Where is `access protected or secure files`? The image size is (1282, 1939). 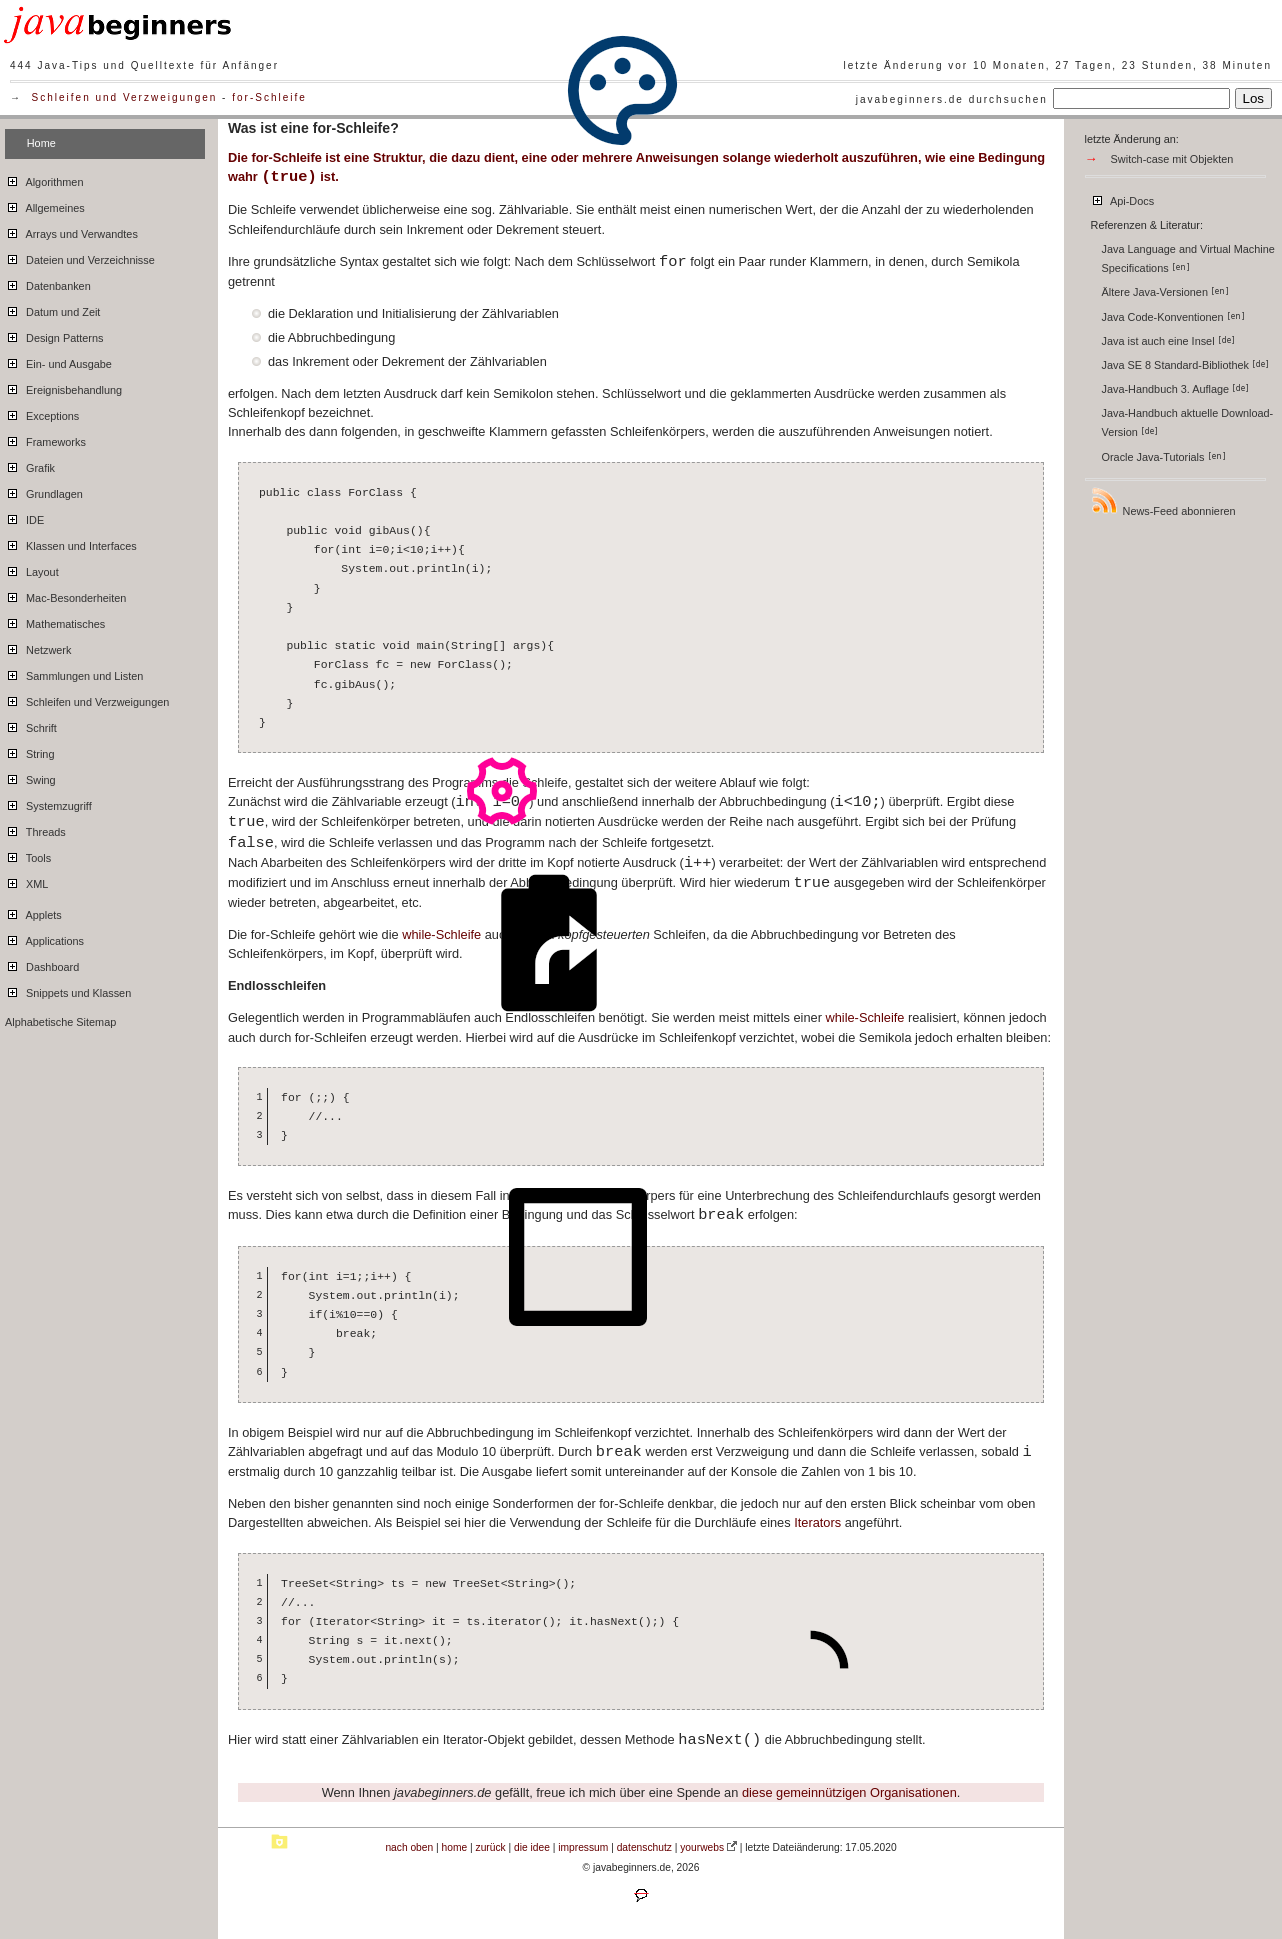 access protected or secure files is located at coordinates (279, 1841).